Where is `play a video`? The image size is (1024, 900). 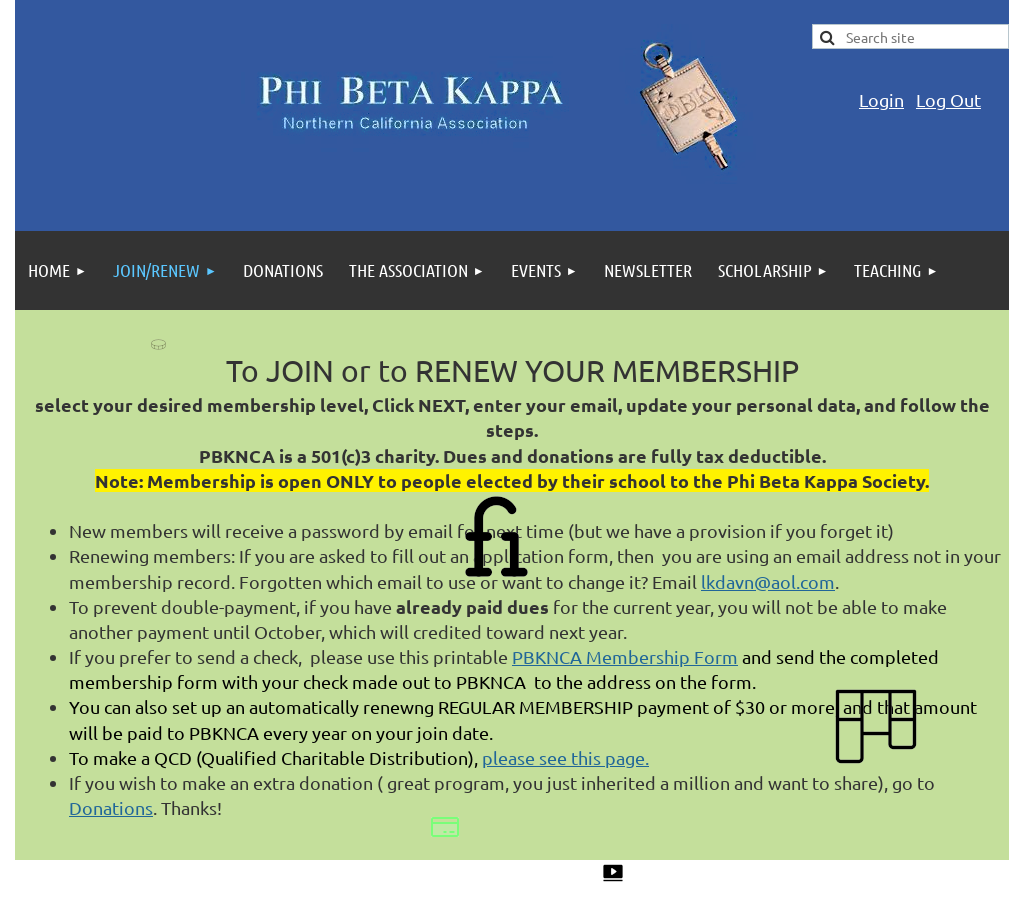 play a video is located at coordinates (613, 873).